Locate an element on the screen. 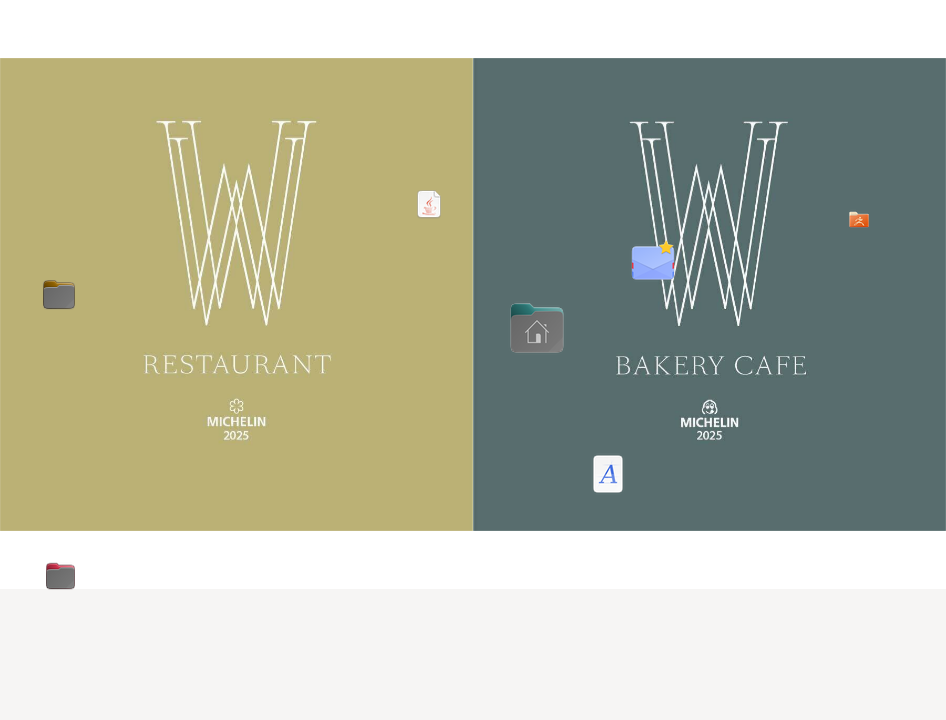 This screenshot has width=946, height=720. open a folder or directory is located at coordinates (60, 575).